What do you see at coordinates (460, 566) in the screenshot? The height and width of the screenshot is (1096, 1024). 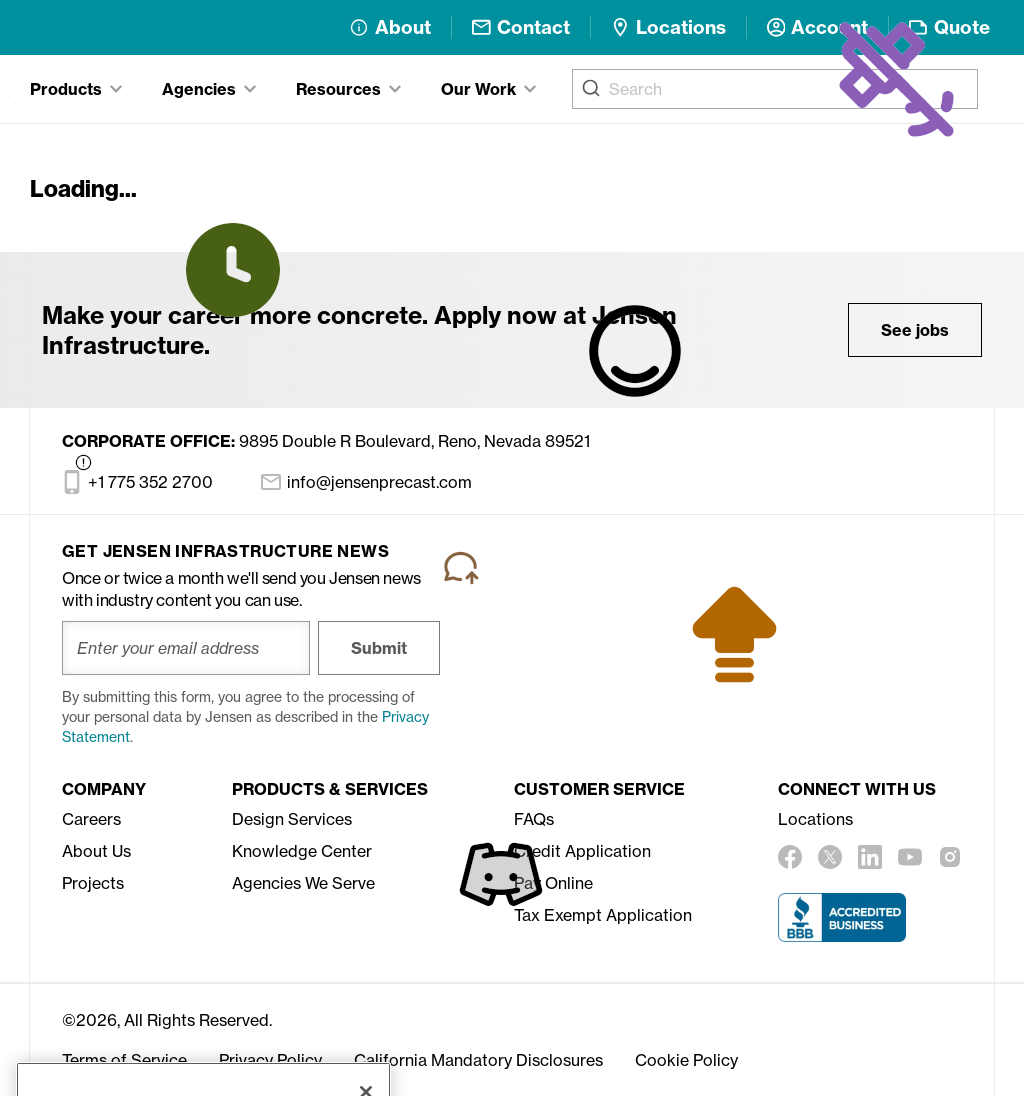 I see `send a message` at bounding box center [460, 566].